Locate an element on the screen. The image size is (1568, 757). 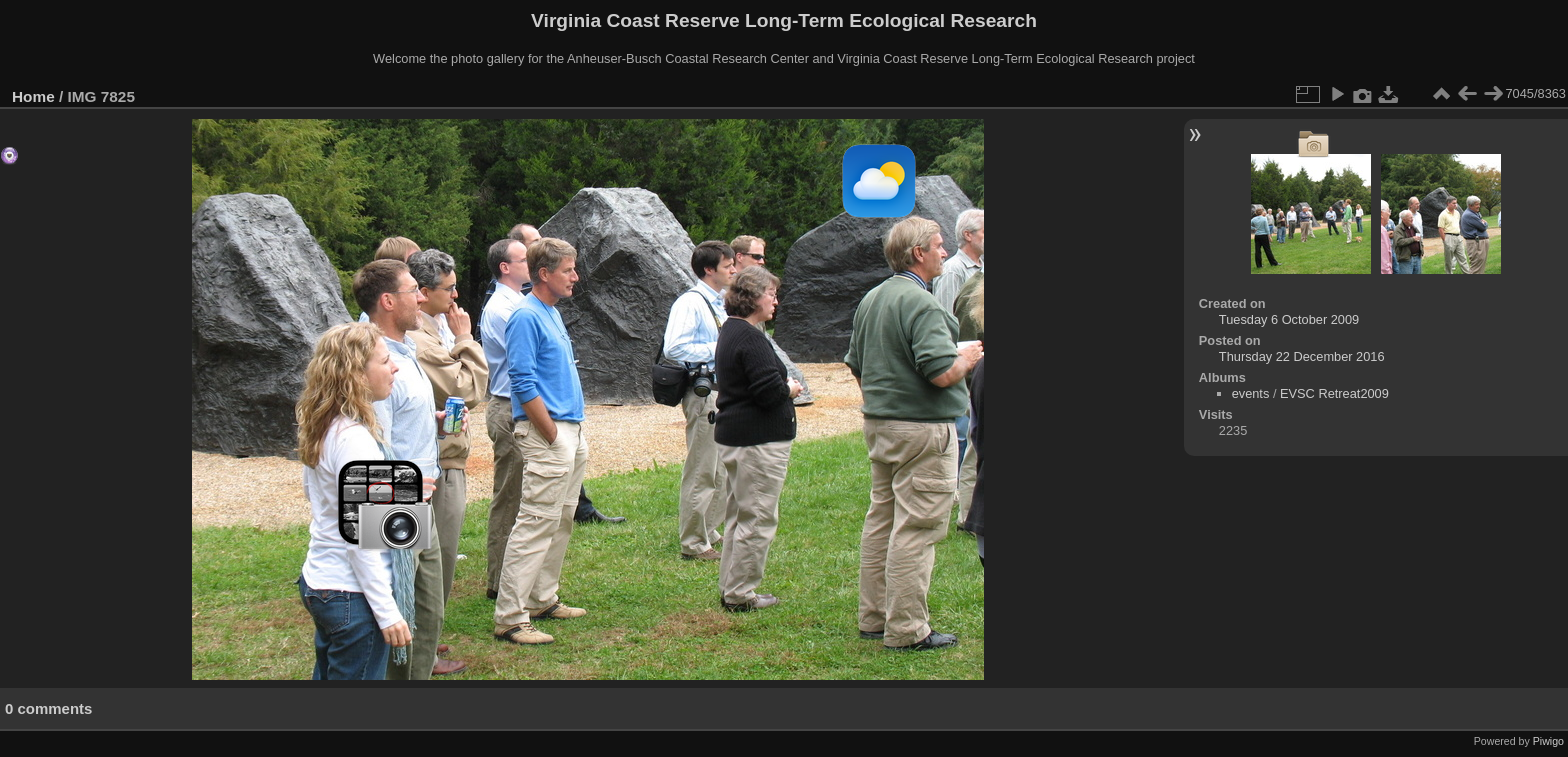
connect to a network is located at coordinates (9, 156).